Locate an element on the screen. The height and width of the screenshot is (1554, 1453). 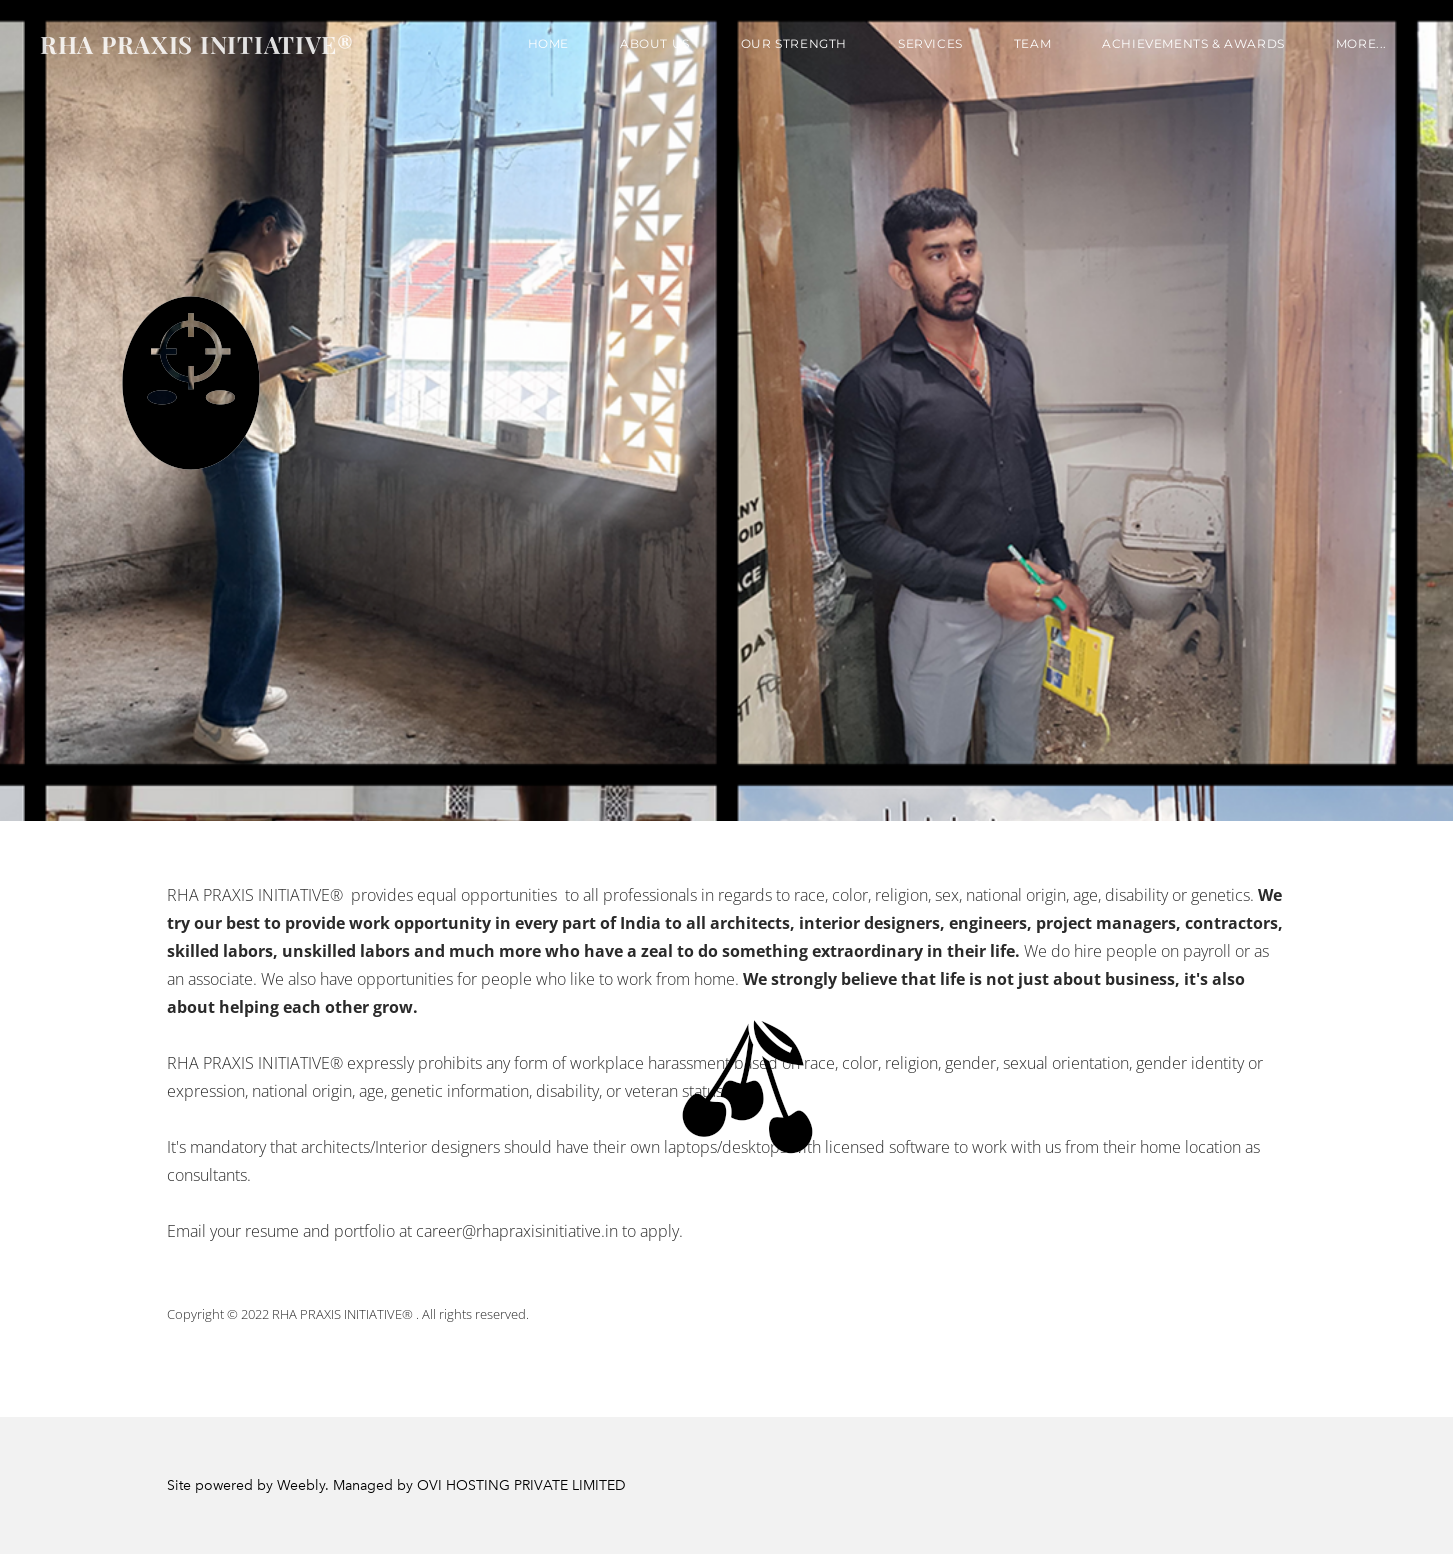
headshot or critical hit indicator in a game is located at coordinates (191, 383).